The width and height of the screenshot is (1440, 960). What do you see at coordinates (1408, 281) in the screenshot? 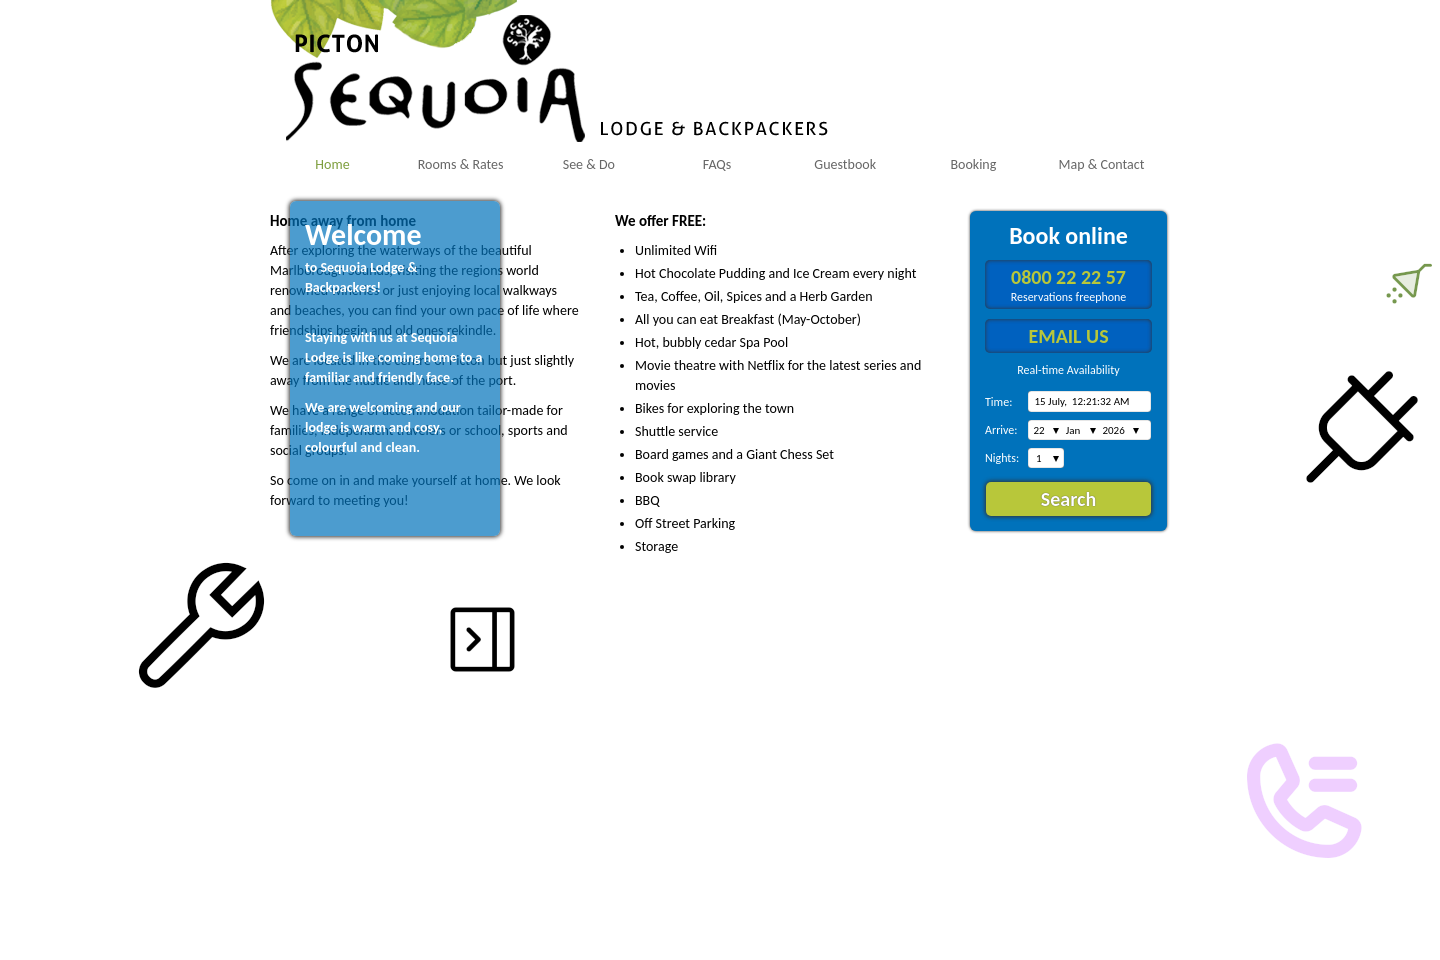
I see `filter or sort content` at bounding box center [1408, 281].